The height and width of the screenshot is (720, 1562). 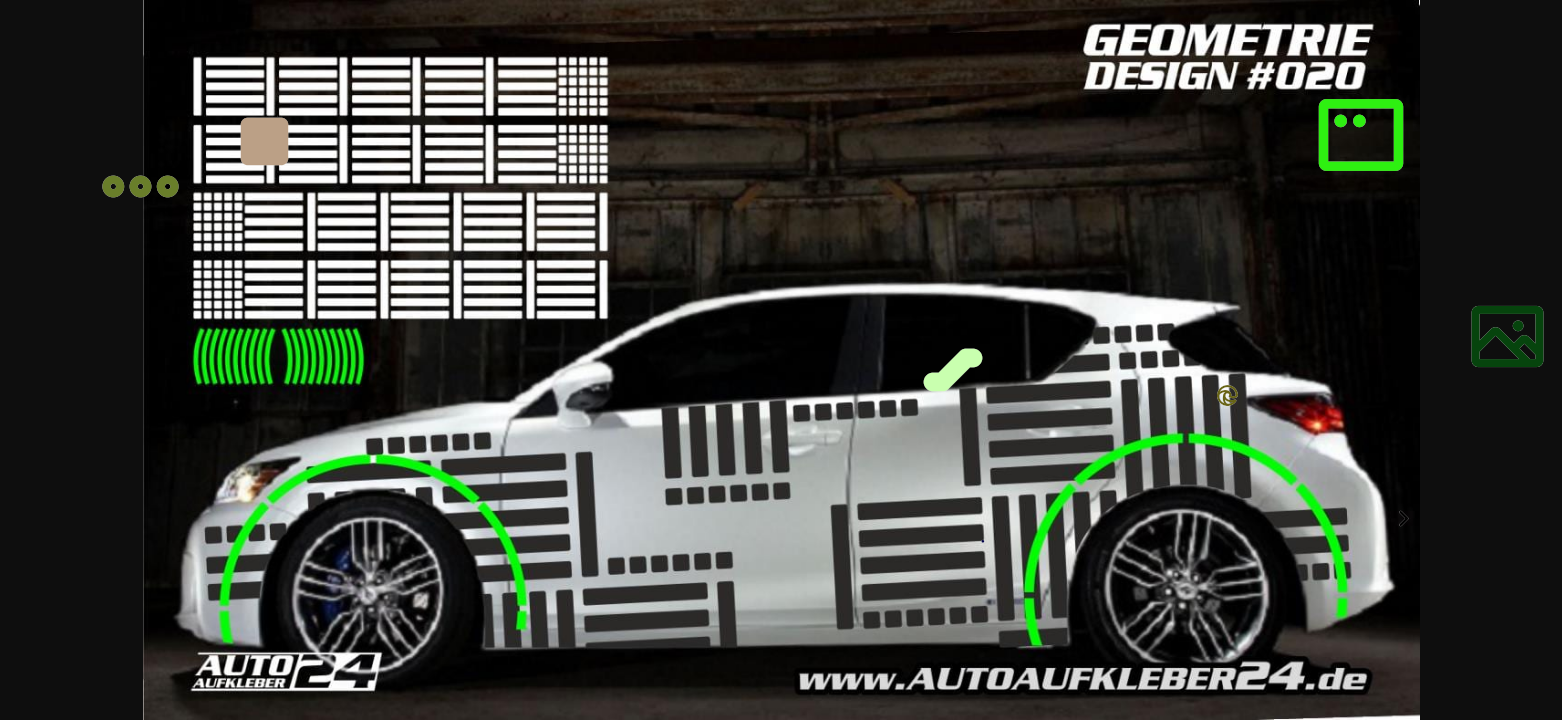 What do you see at coordinates (140, 186) in the screenshot?
I see `open more options menu` at bounding box center [140, 186].